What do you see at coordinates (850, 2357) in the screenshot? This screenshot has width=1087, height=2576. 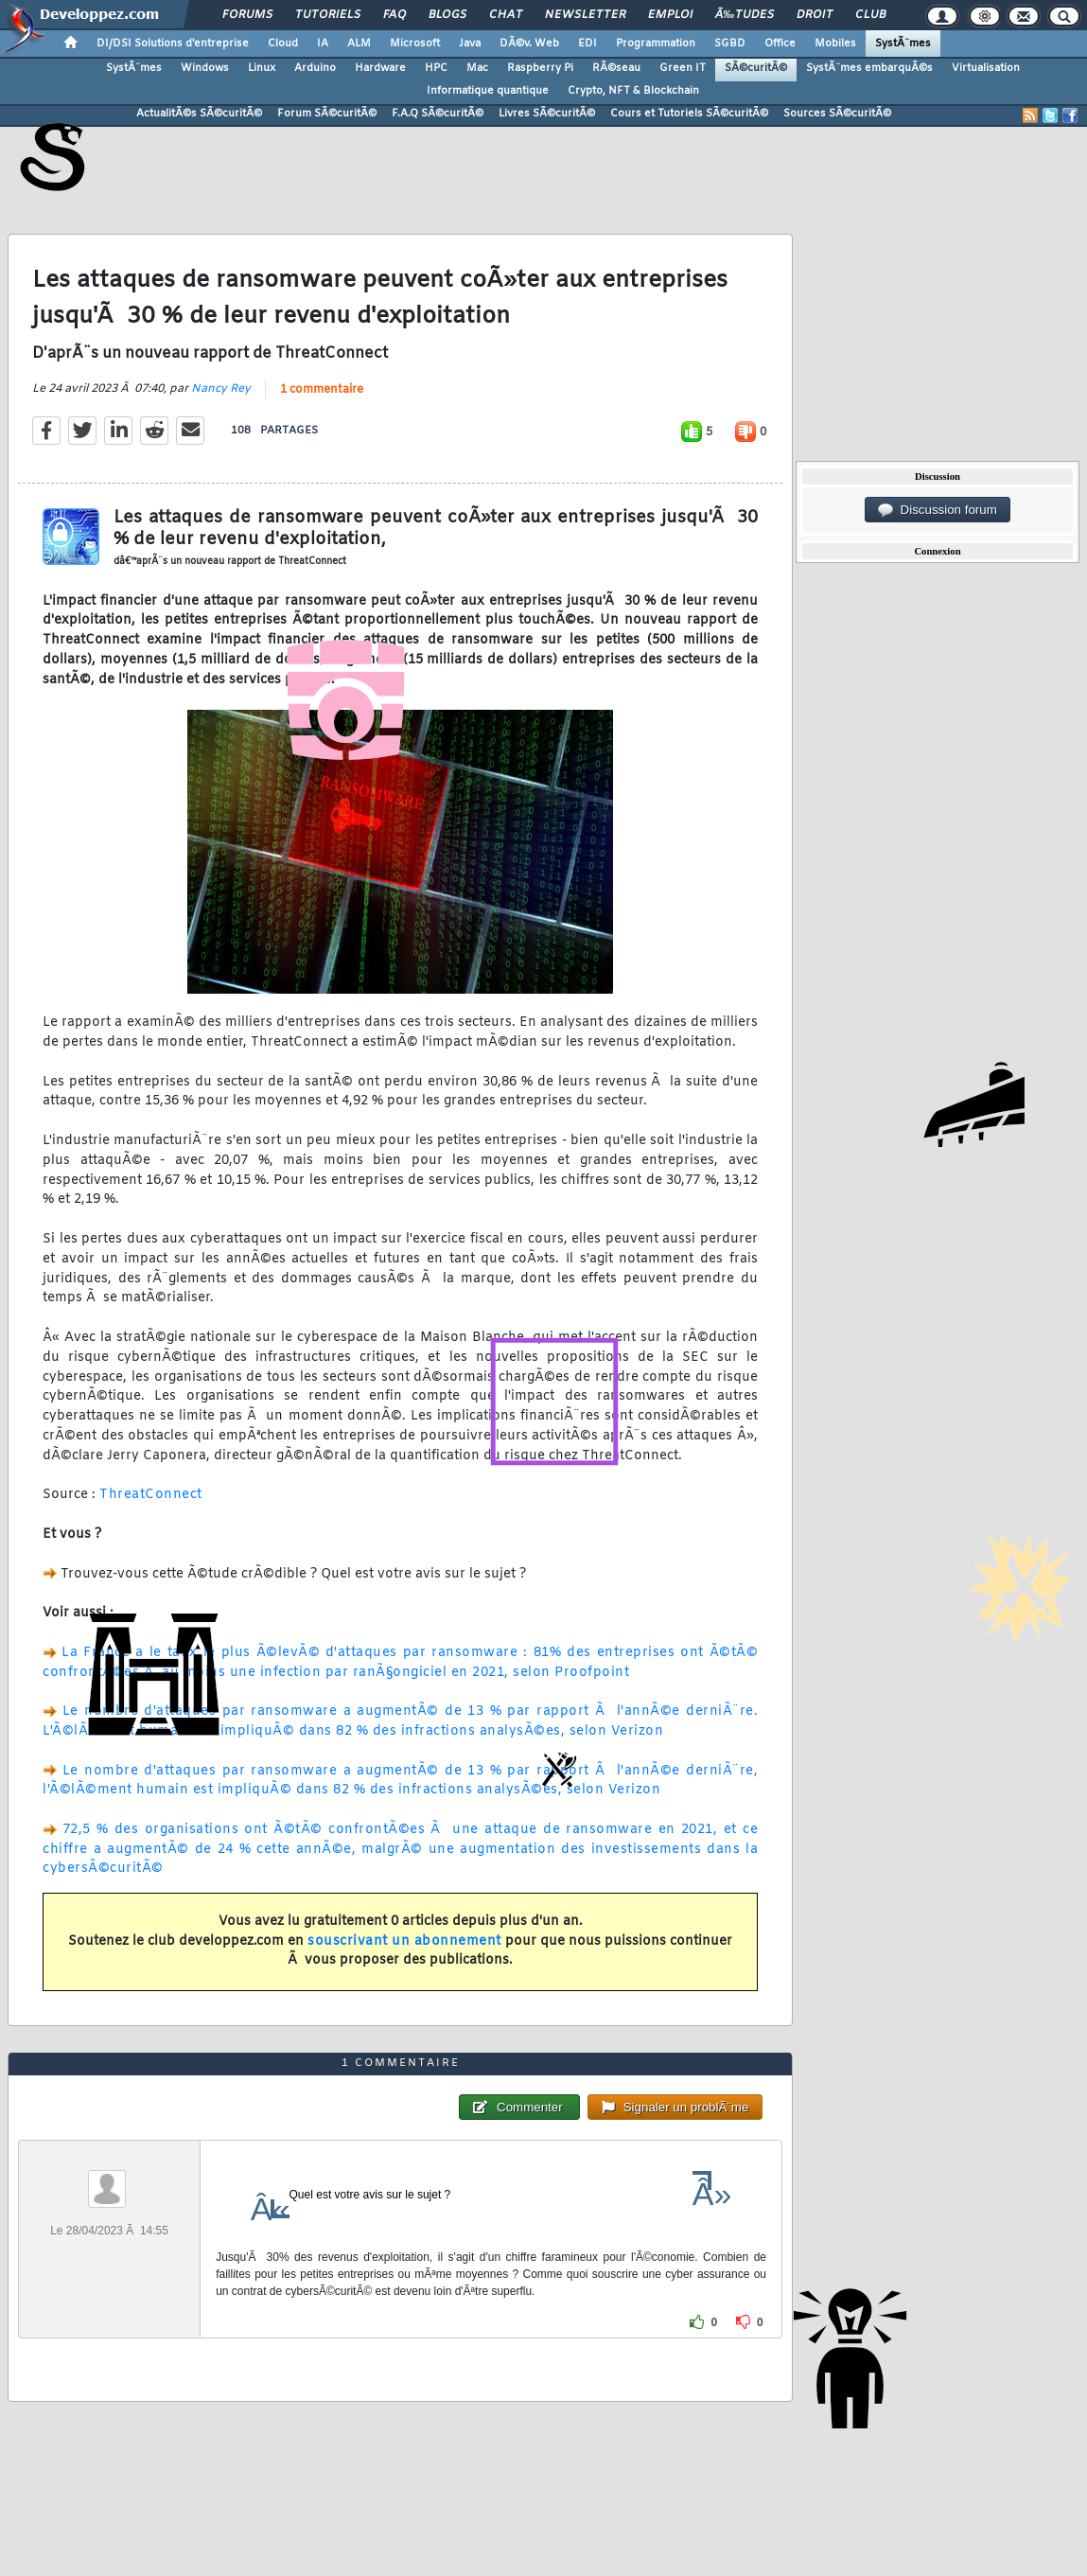 I see `indicates smart or intelligent feature enabled` at bounding box center [850, 2357].